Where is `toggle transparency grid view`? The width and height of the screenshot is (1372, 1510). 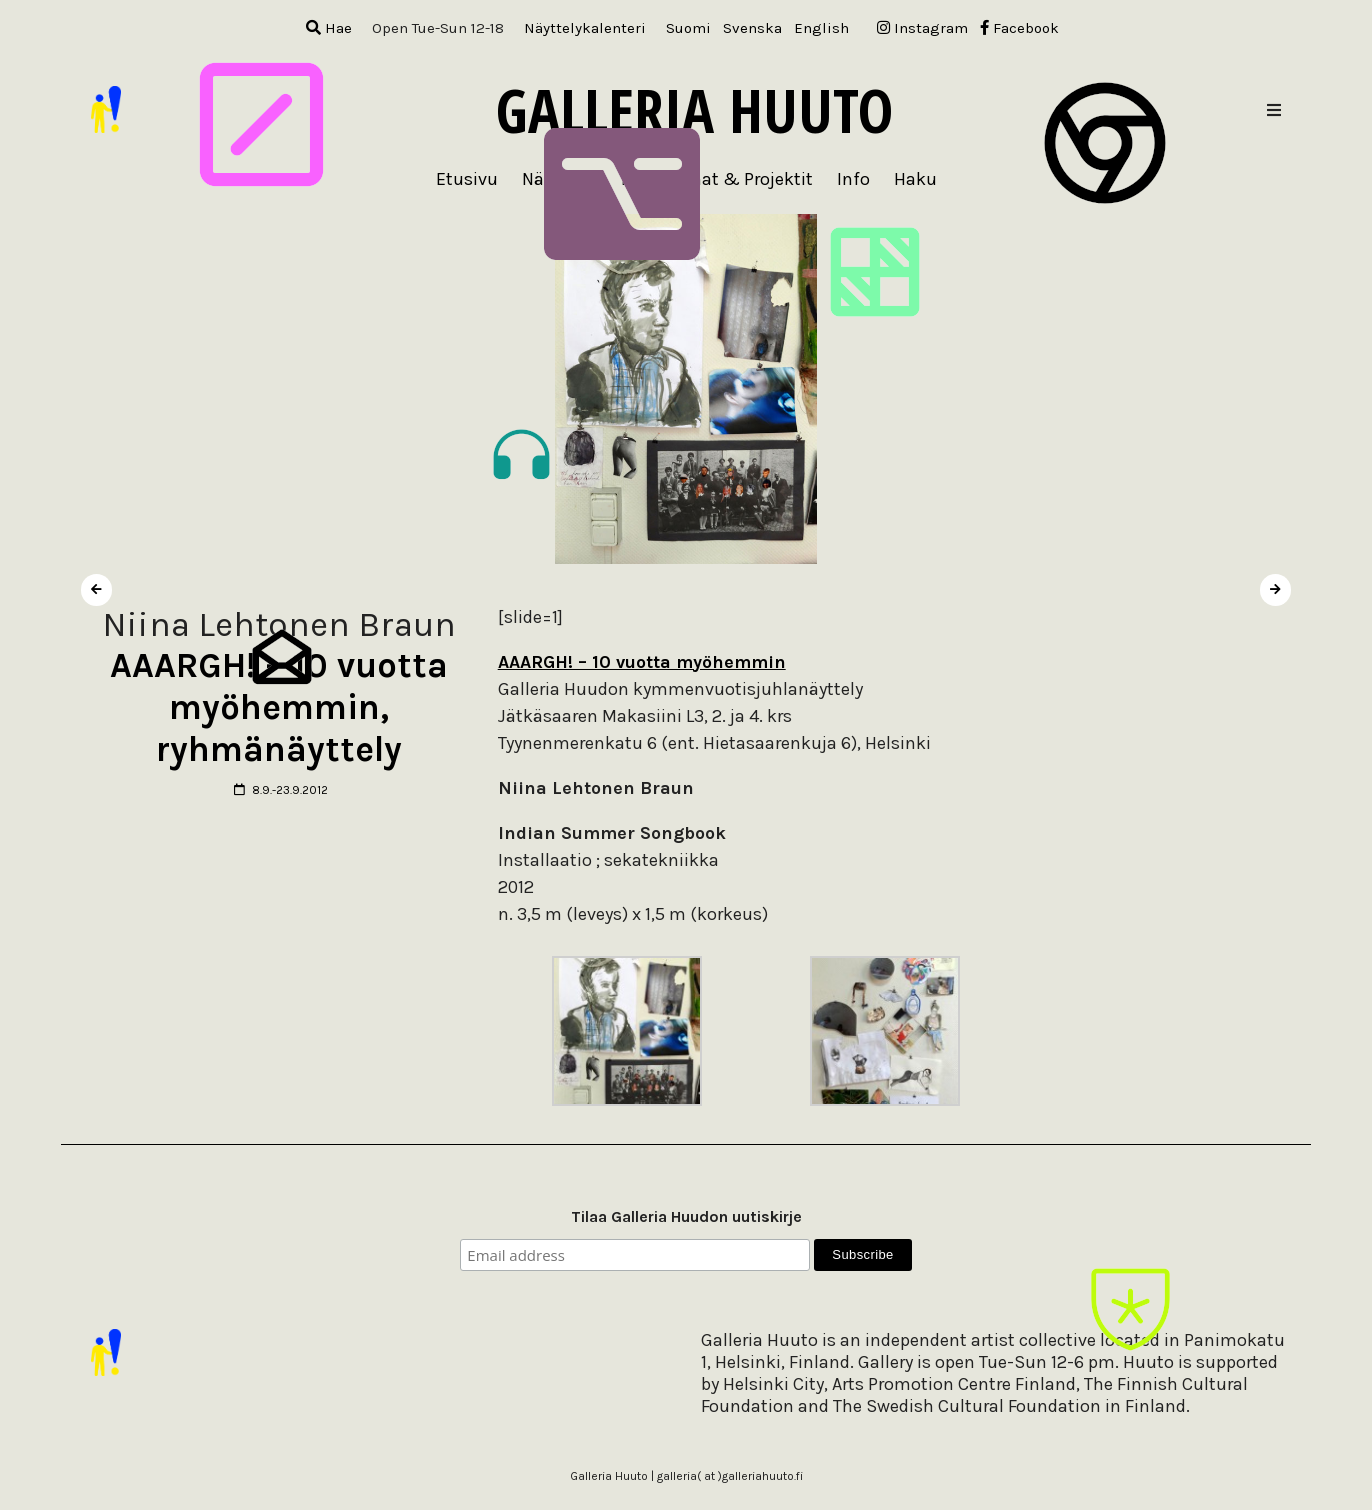
toggle transparency grid view is located at coordinates (875, 272).